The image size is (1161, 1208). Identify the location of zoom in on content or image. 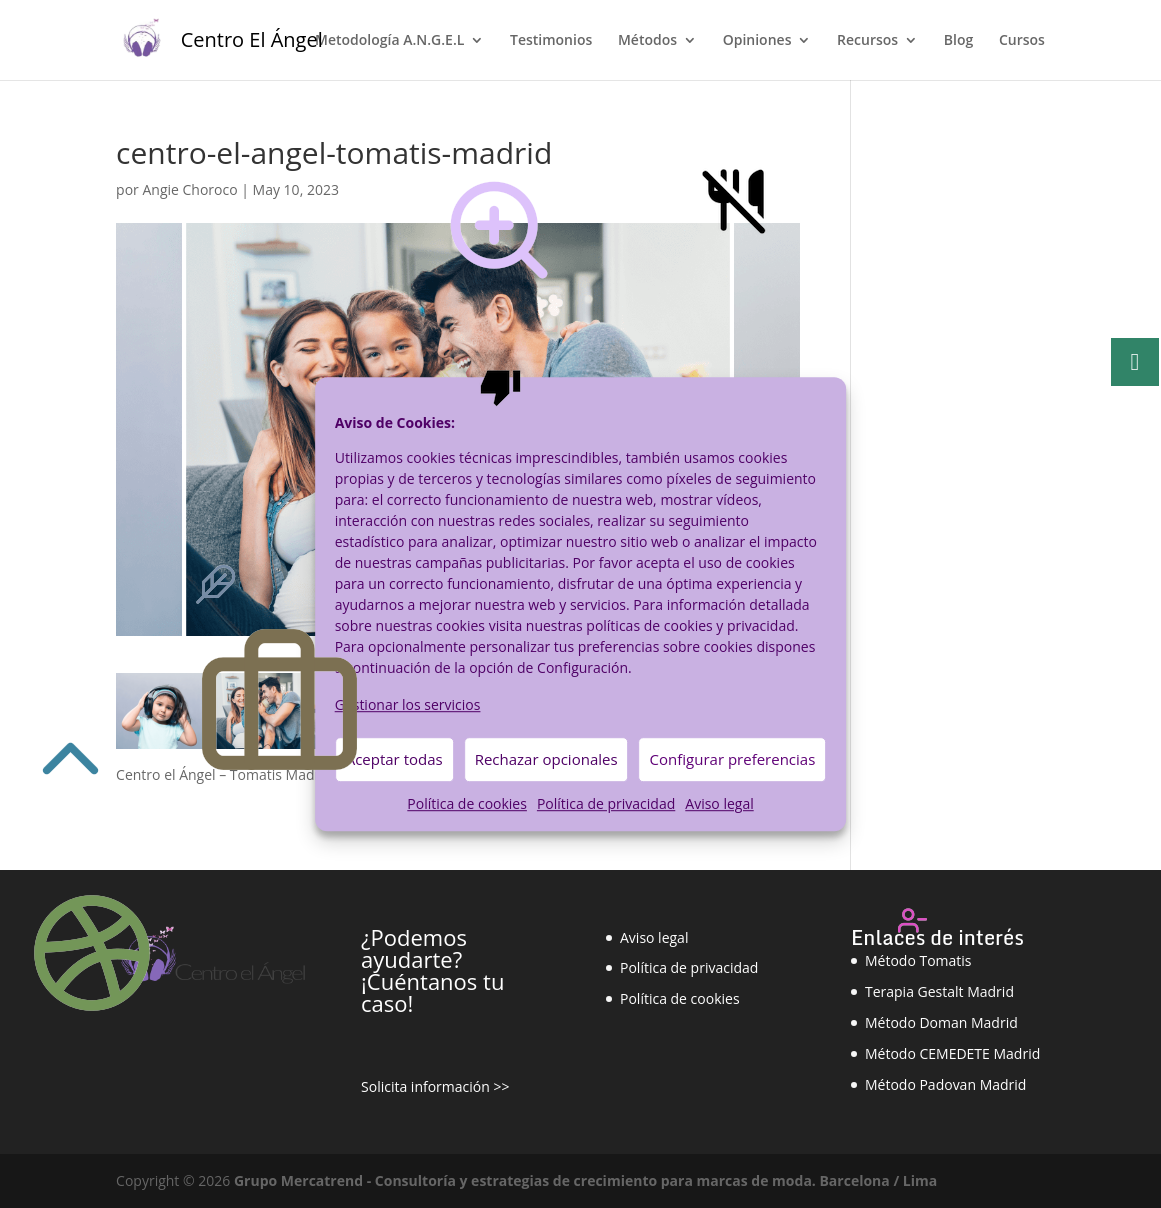
(499, 230).